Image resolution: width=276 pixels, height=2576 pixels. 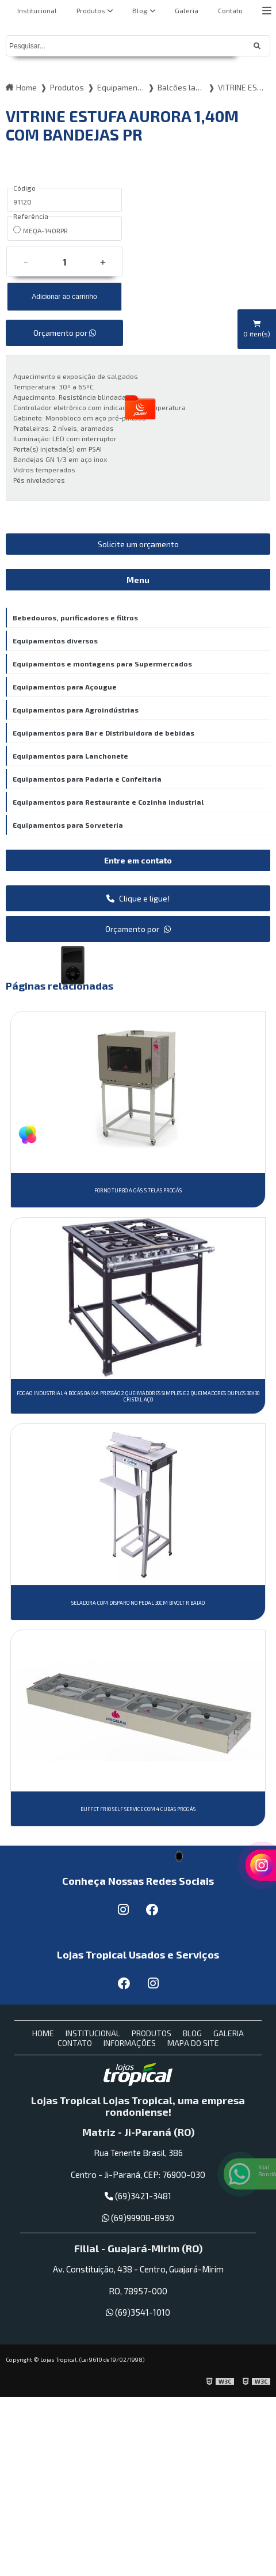 I want to click on folder containing jQuery library files, so click(x=140, y=408).